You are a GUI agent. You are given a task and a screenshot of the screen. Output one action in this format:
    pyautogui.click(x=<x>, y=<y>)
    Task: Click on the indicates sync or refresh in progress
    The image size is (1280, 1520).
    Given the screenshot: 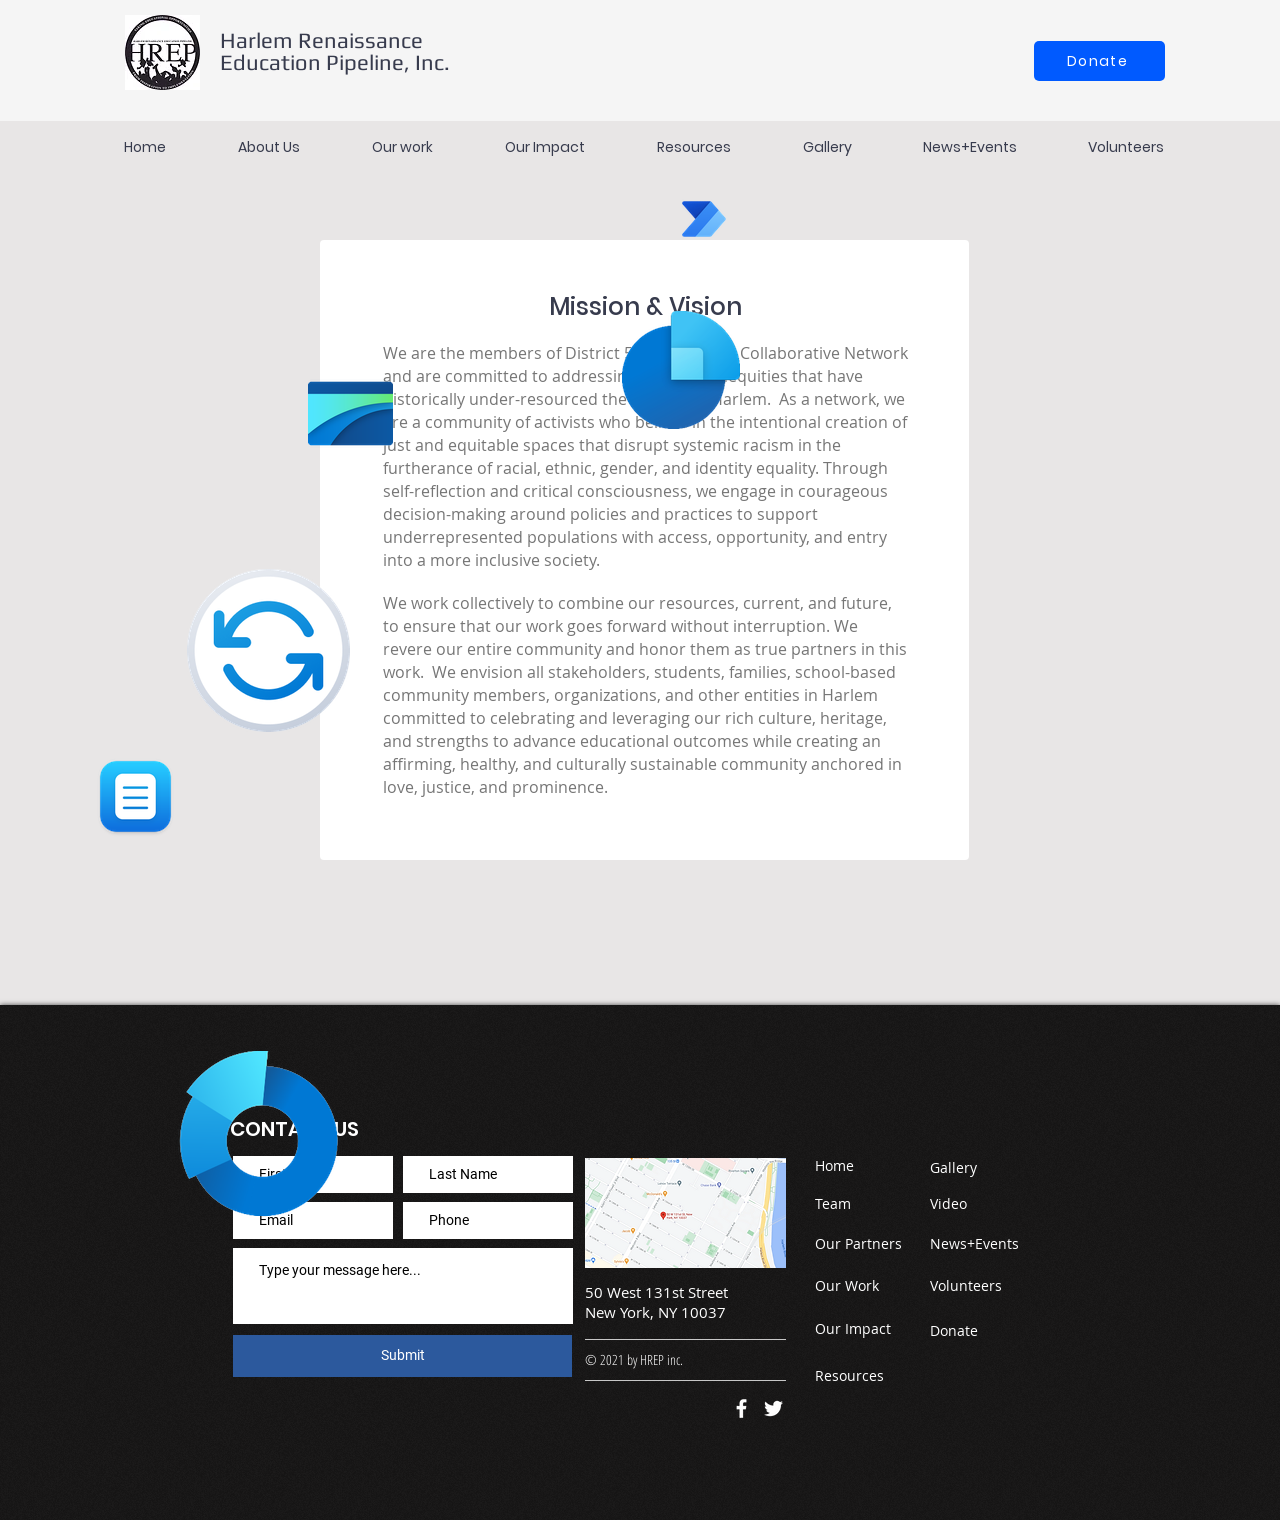 What is the action you would take?
    pyautogui.click(x=268, y=650)
    